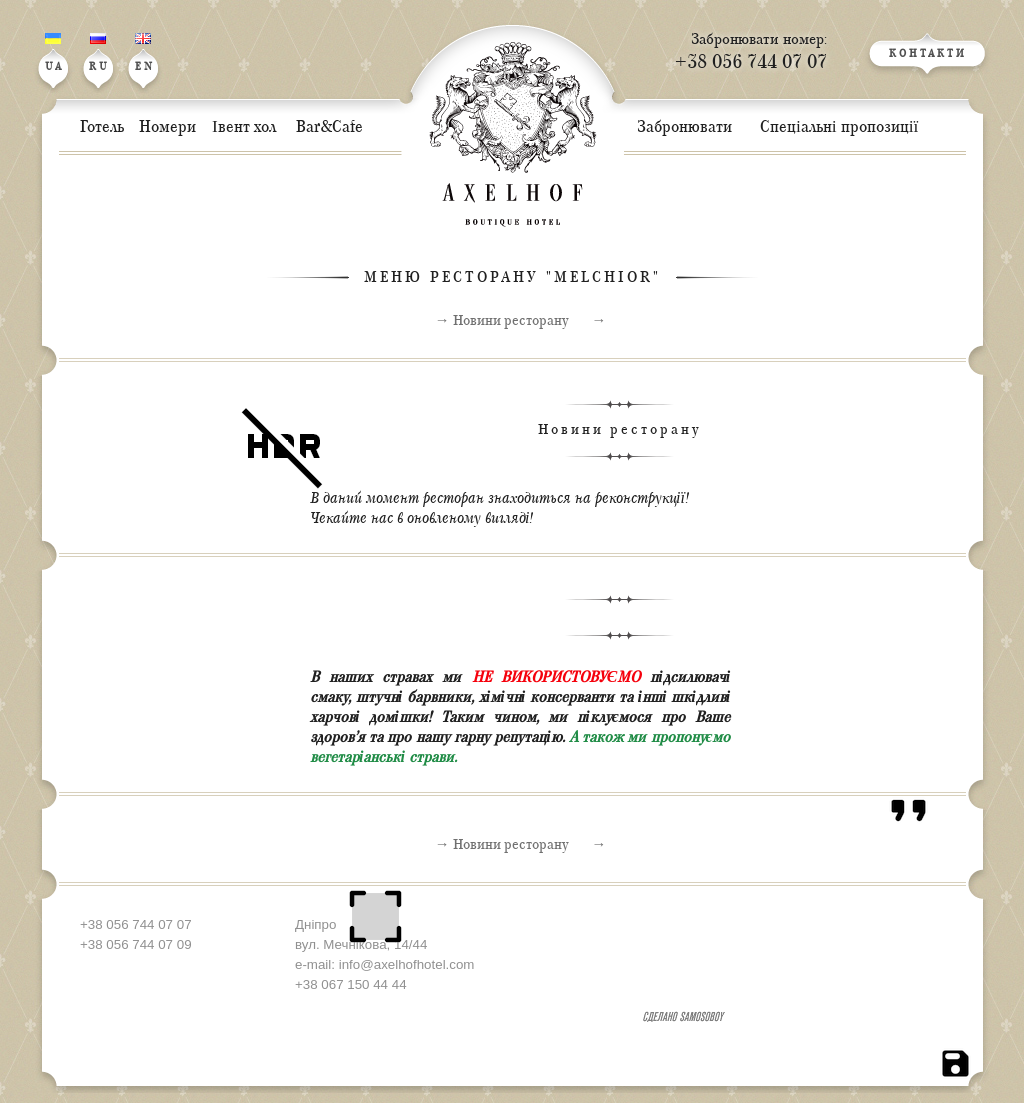 The height and width of the screenshot is (1103, 1024). What do you see at coordinates (284, 446) in the screenshot?
I see `disable HDR mode in camera settings` at bounding box center [284, 446].